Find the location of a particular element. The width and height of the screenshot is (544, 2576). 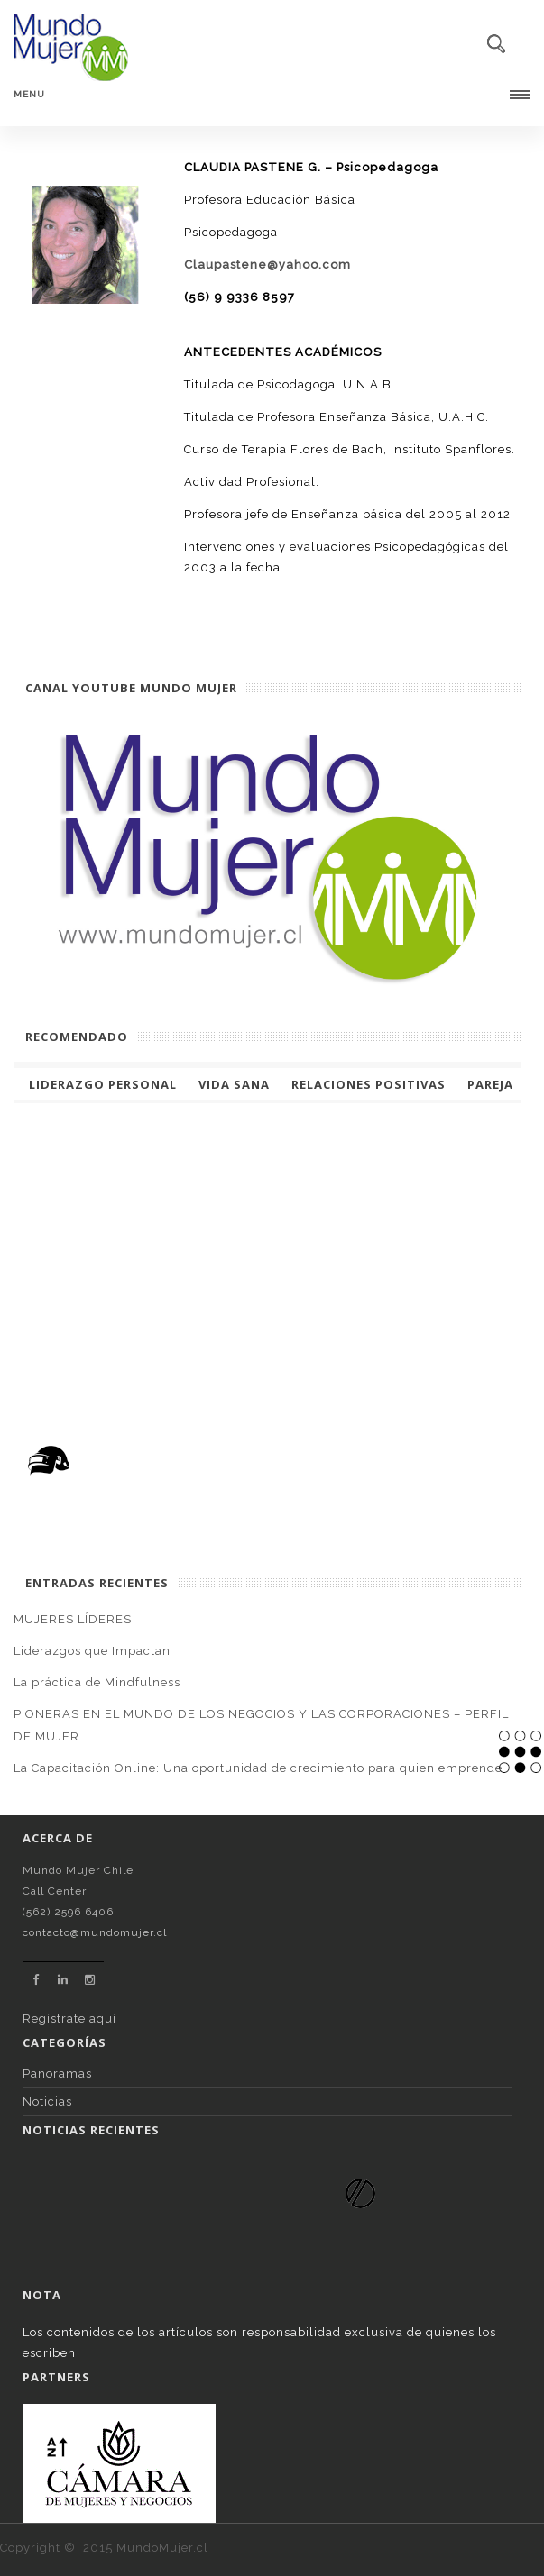

sort items alphabetically in descending order (Z to A) is located at coordinates (57, 2447).